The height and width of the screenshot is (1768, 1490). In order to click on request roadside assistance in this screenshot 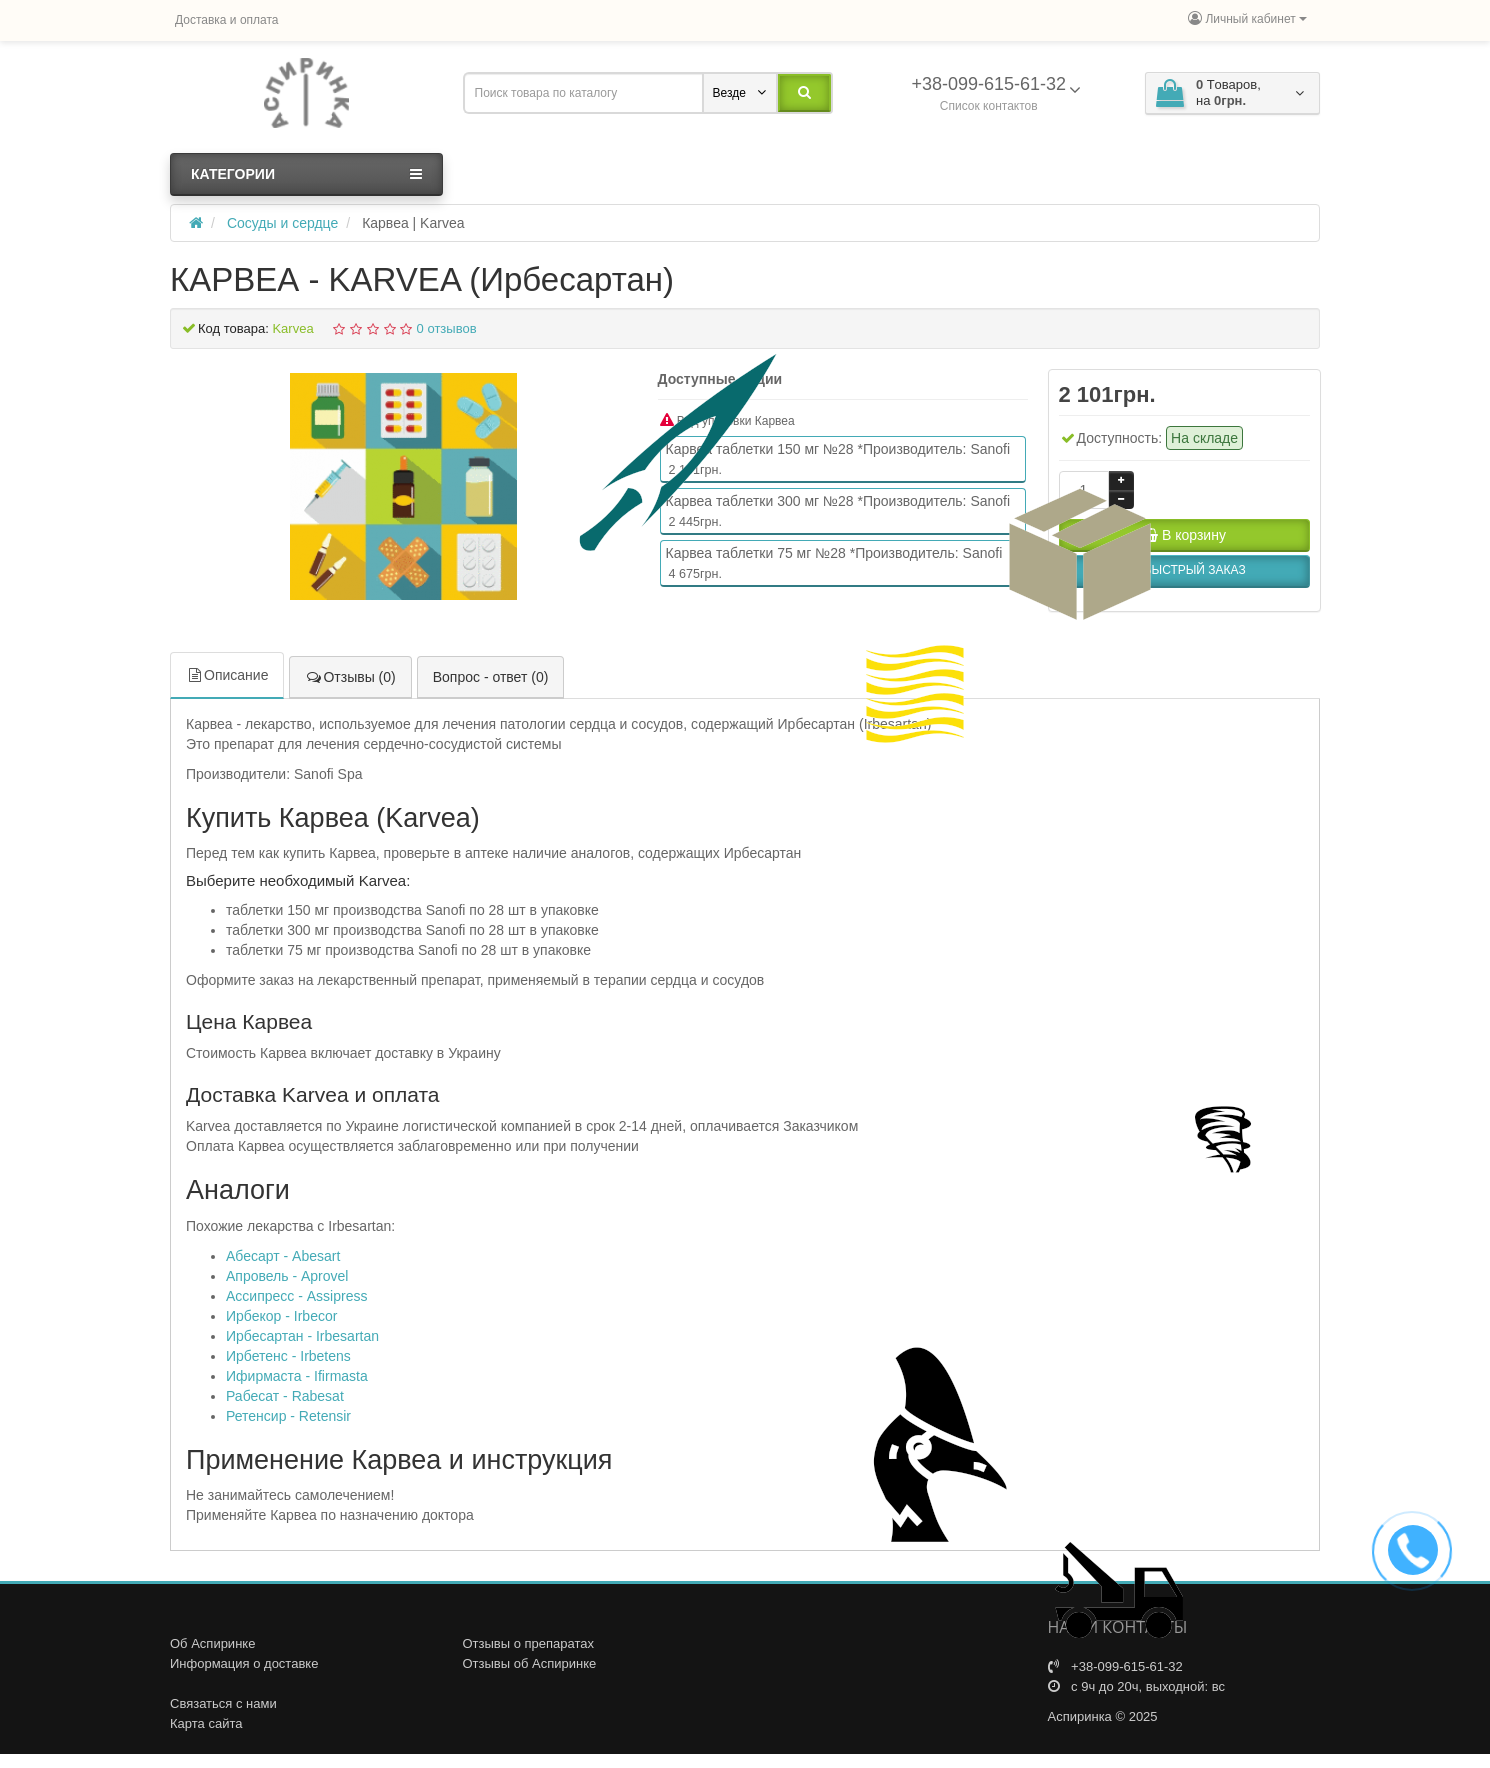, I will do `click(1119, 1590)`.